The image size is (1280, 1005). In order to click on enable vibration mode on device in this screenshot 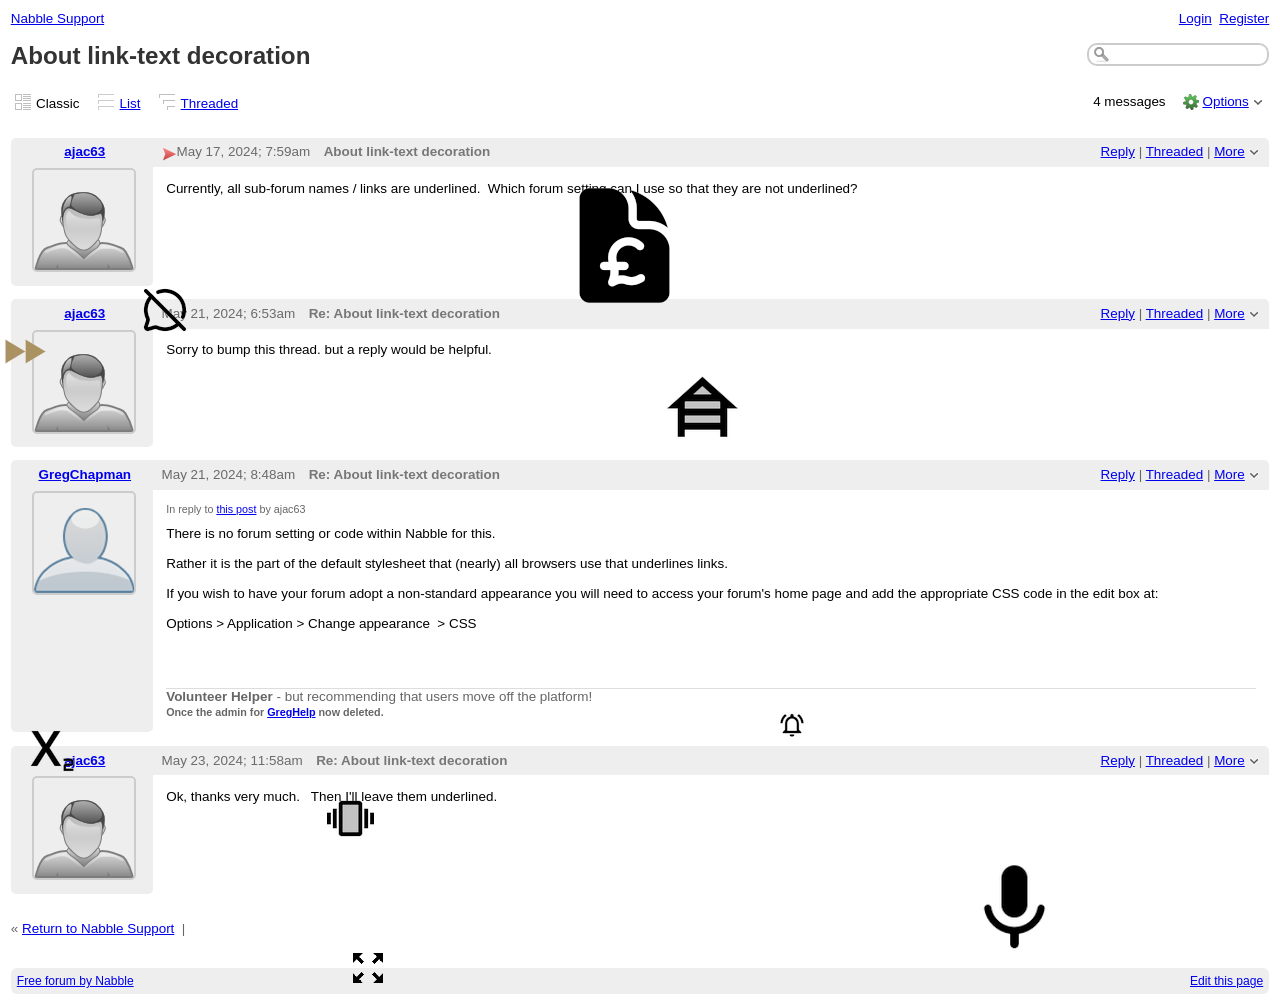, I will do `click(350, 818)`.